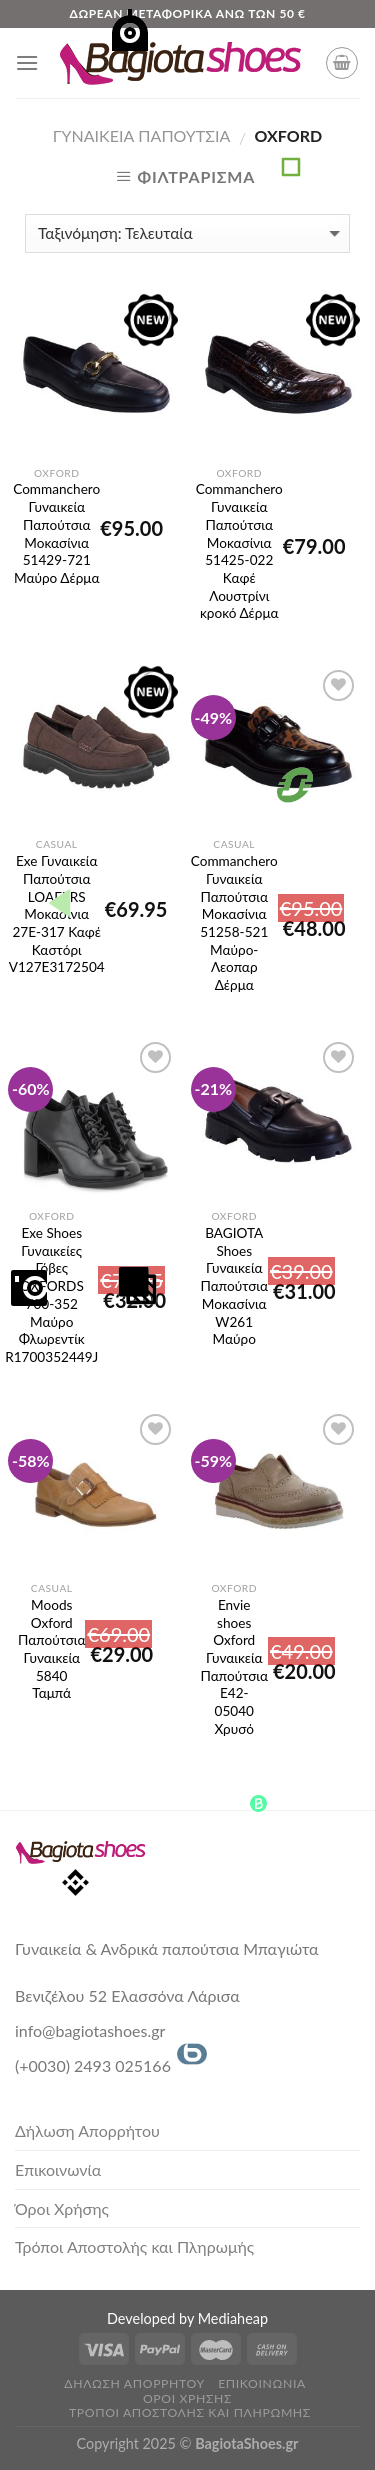 The height and width of the screenshot is (2470, 375). What do you see at coordinates (137, 1285) in the screenshot?
I see `apply shadow effect to selected element` at bounding box center [137, 1285].